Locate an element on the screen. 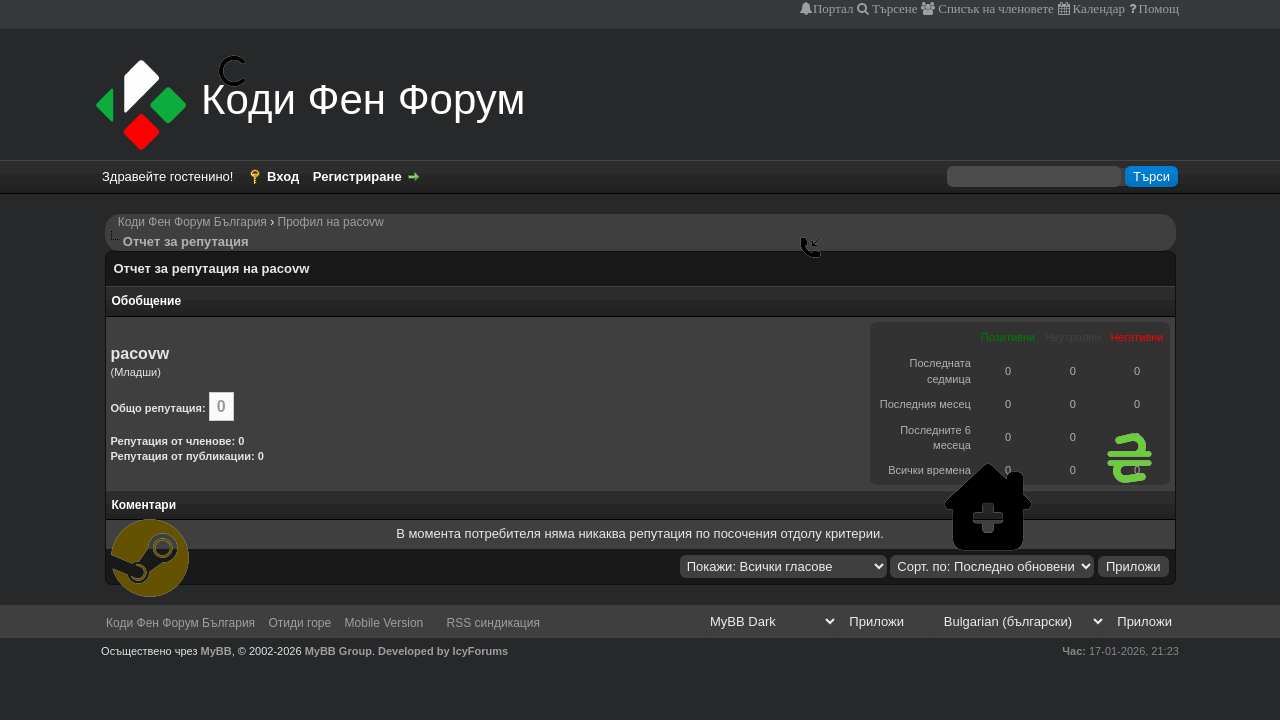 Image resolution: width=1280 pixels, height=720 pixels. open Steam gaming platform is located at coordinates (150, 558).